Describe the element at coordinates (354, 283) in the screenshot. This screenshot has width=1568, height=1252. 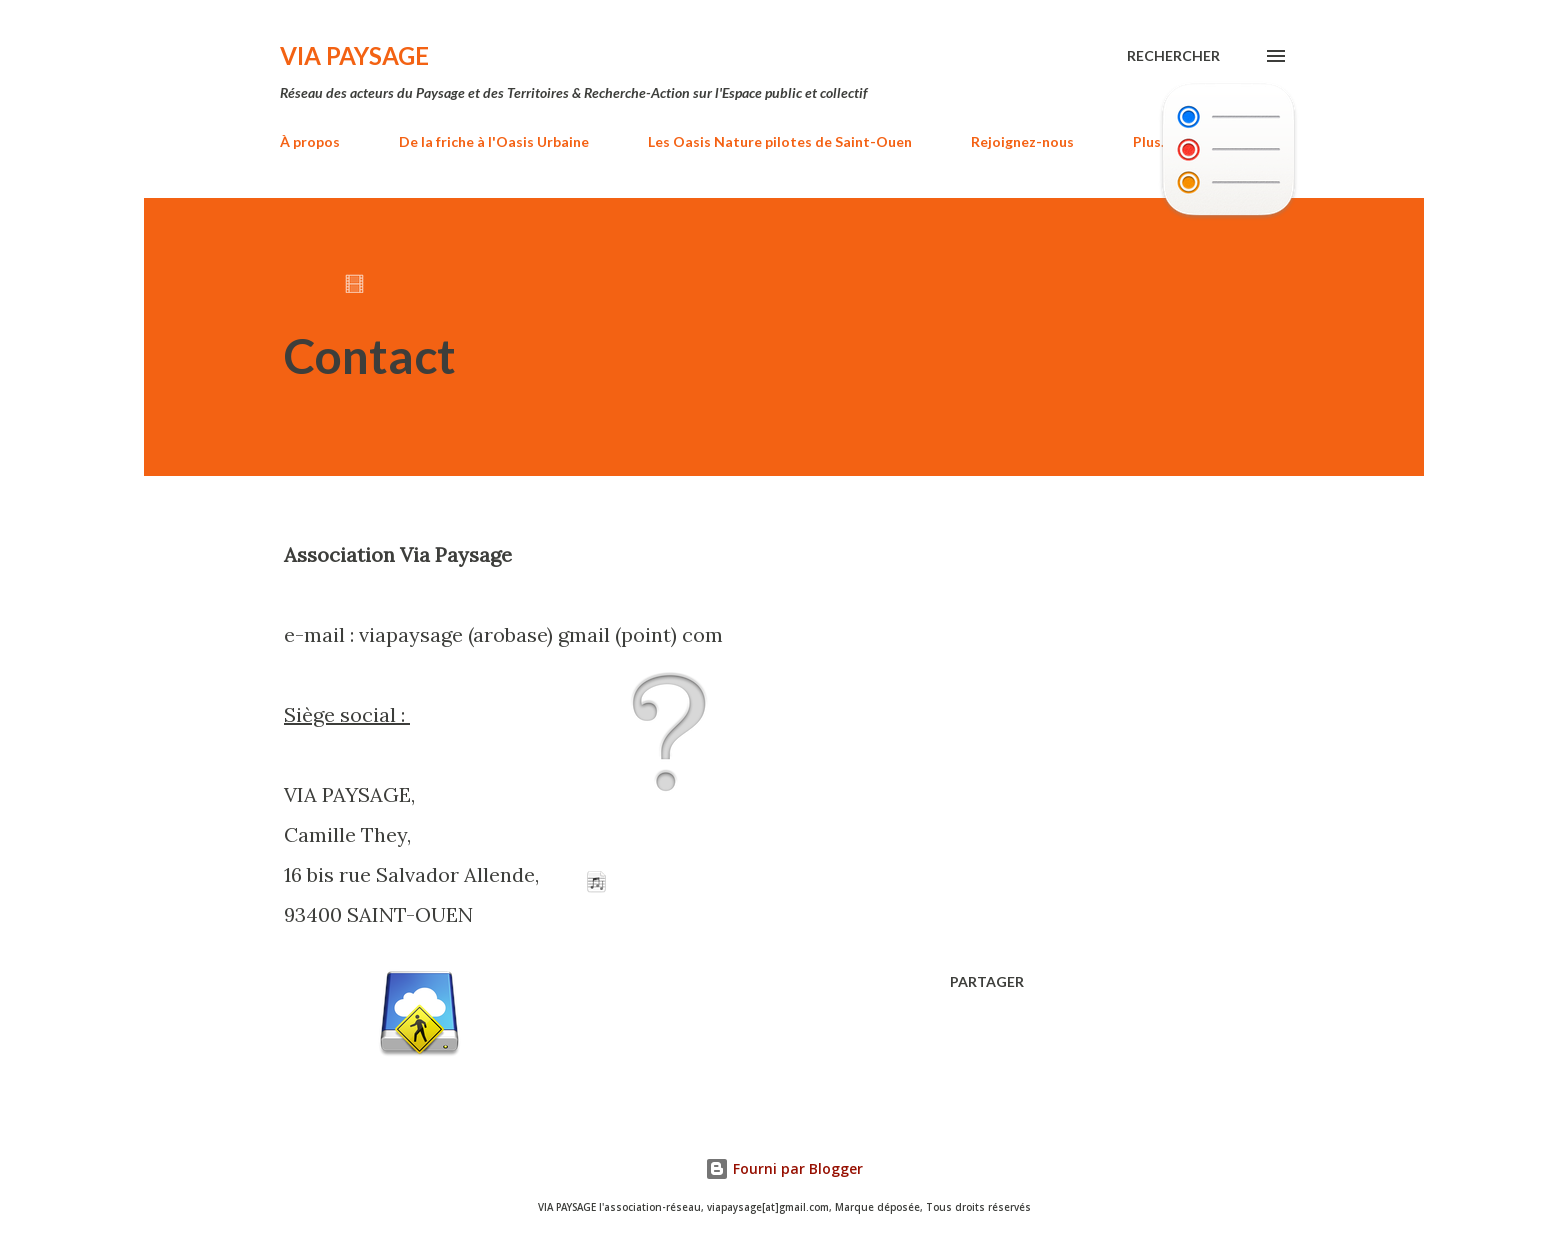
I see `access your movie library` at that location.